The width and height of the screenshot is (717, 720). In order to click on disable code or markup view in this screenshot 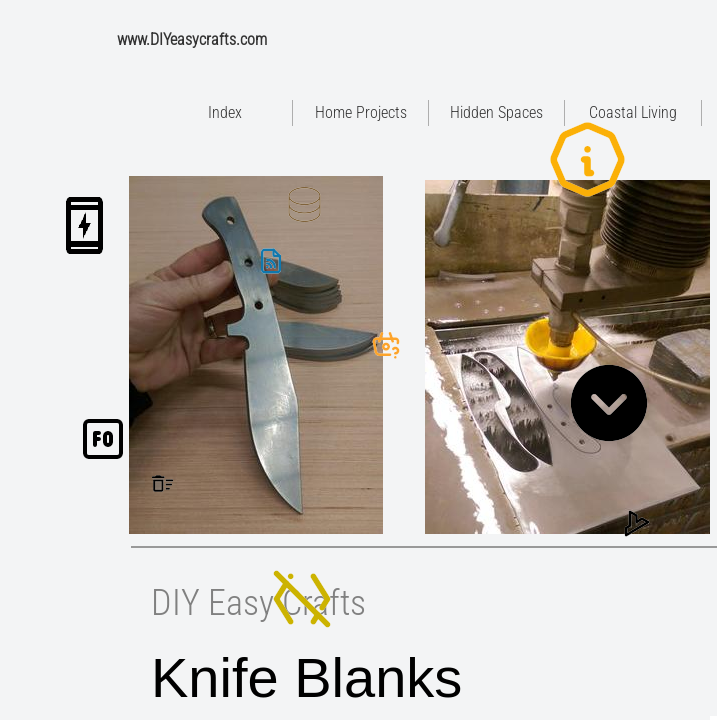, I will do `click(302, 599)`.